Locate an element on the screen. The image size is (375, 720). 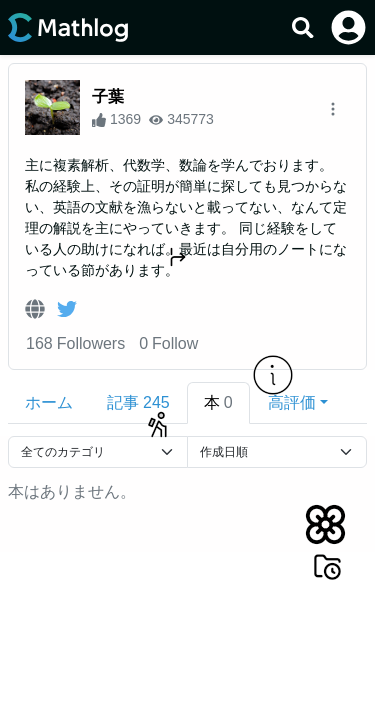
access nature or garden-related content is located at coordinates (325, 524).